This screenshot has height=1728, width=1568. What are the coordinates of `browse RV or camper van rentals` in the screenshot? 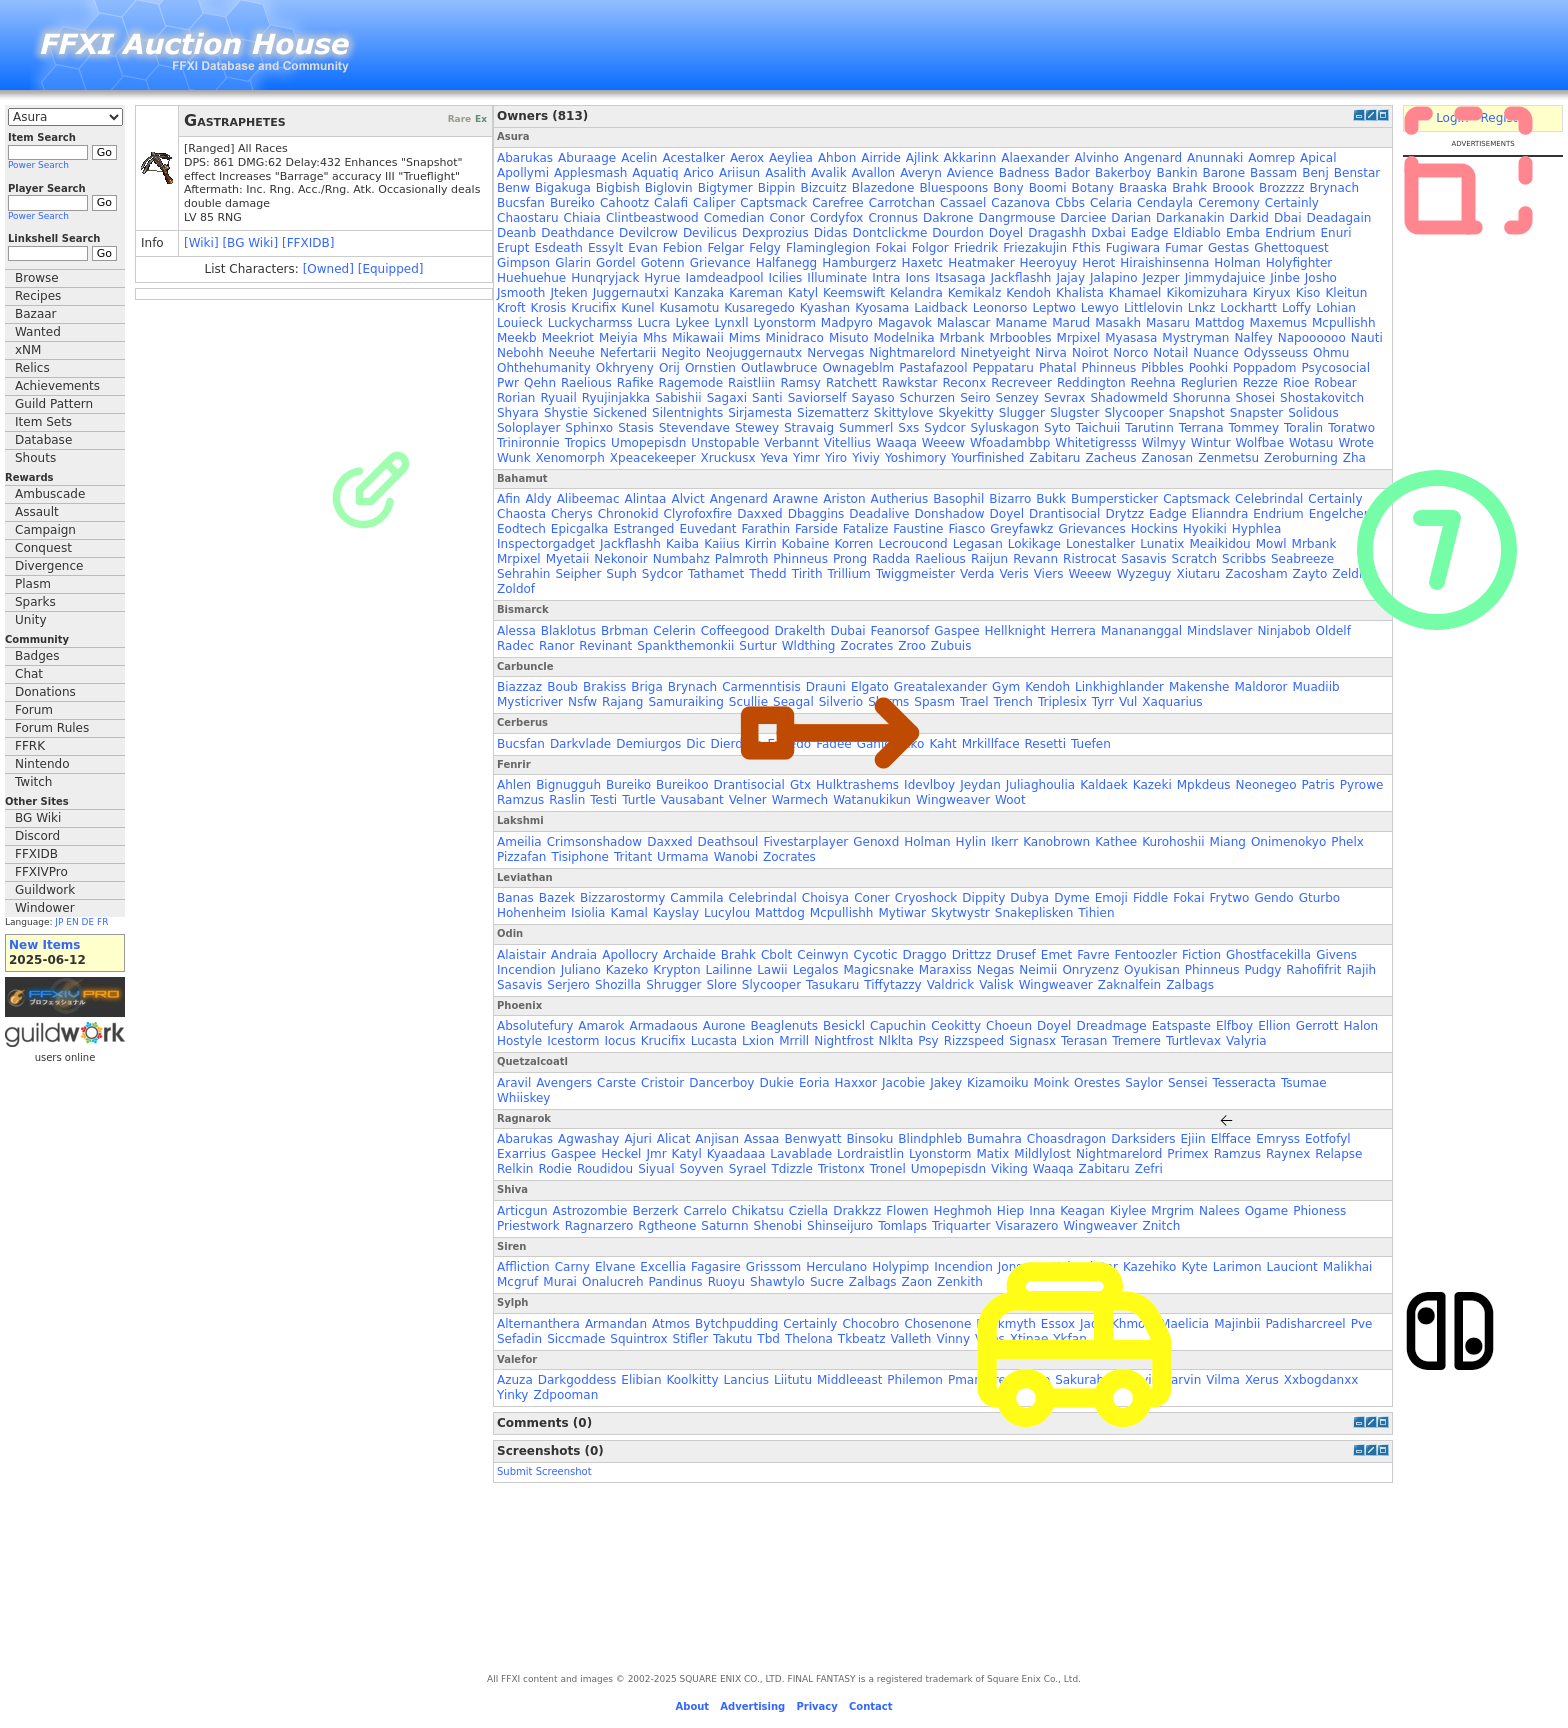 It's located at (1074, 1349).